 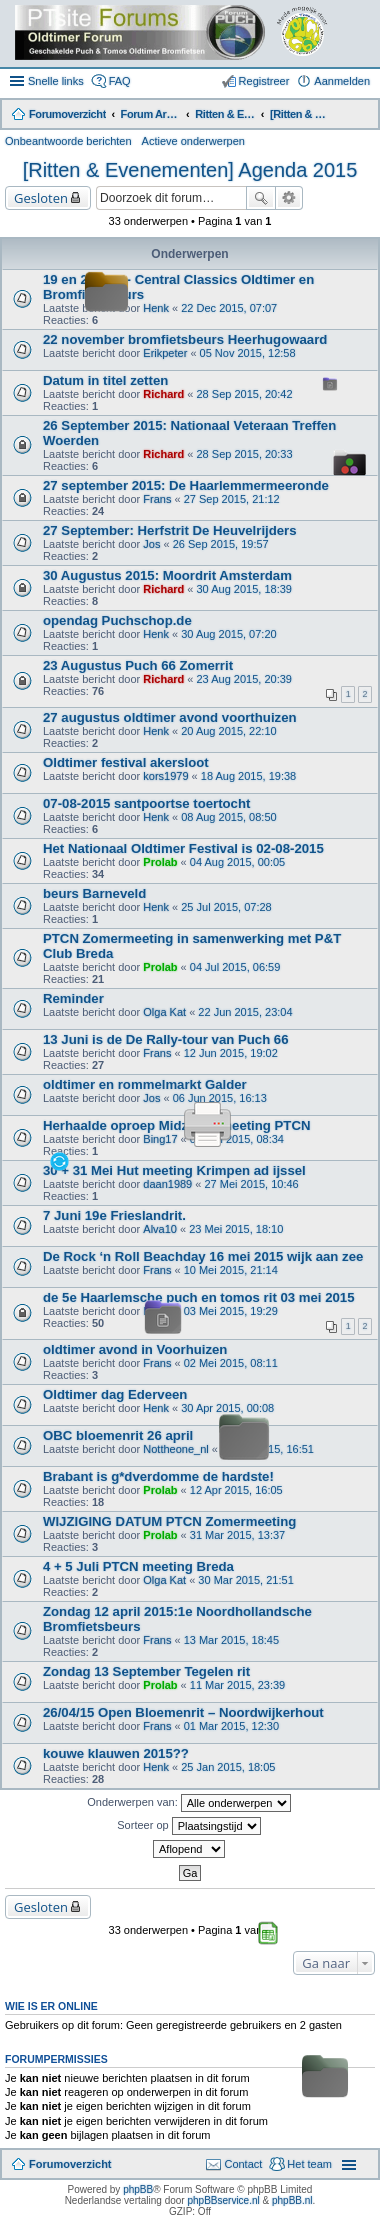 I want to click on a libreoffice calc spreadsheet file, so click(x=268, y=1933).